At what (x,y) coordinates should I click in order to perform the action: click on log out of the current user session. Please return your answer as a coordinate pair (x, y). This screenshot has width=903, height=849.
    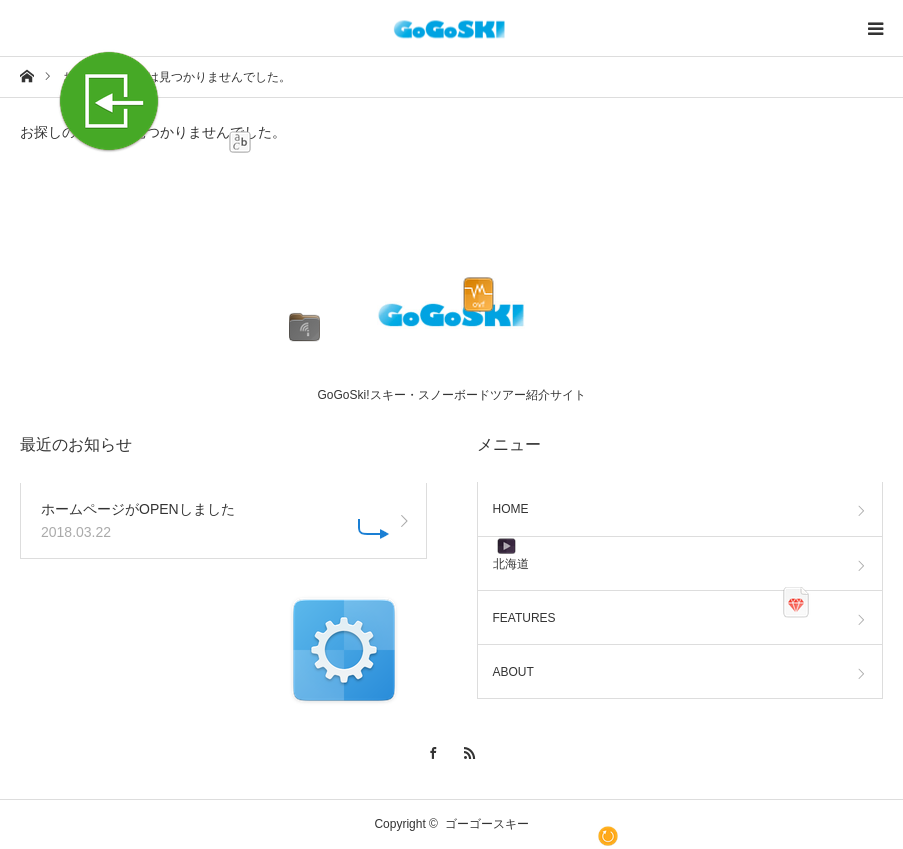
    Looking at the image, I should click on (109, 101).